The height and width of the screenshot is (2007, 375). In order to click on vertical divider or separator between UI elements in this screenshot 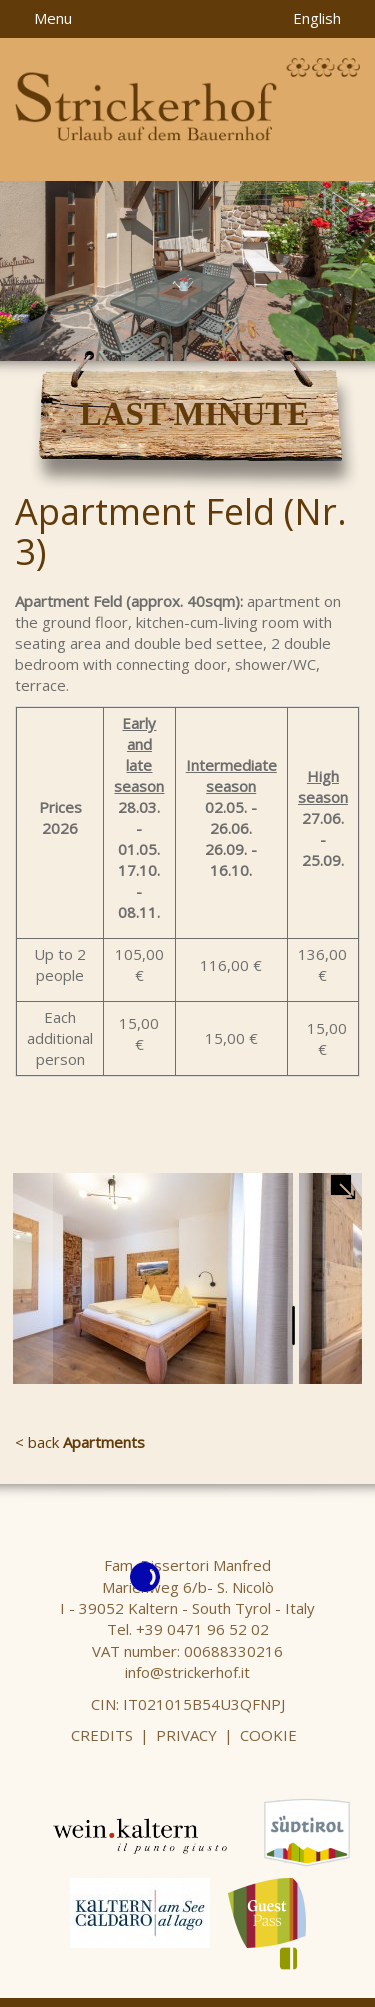, I will do `click(293, 1325)`.